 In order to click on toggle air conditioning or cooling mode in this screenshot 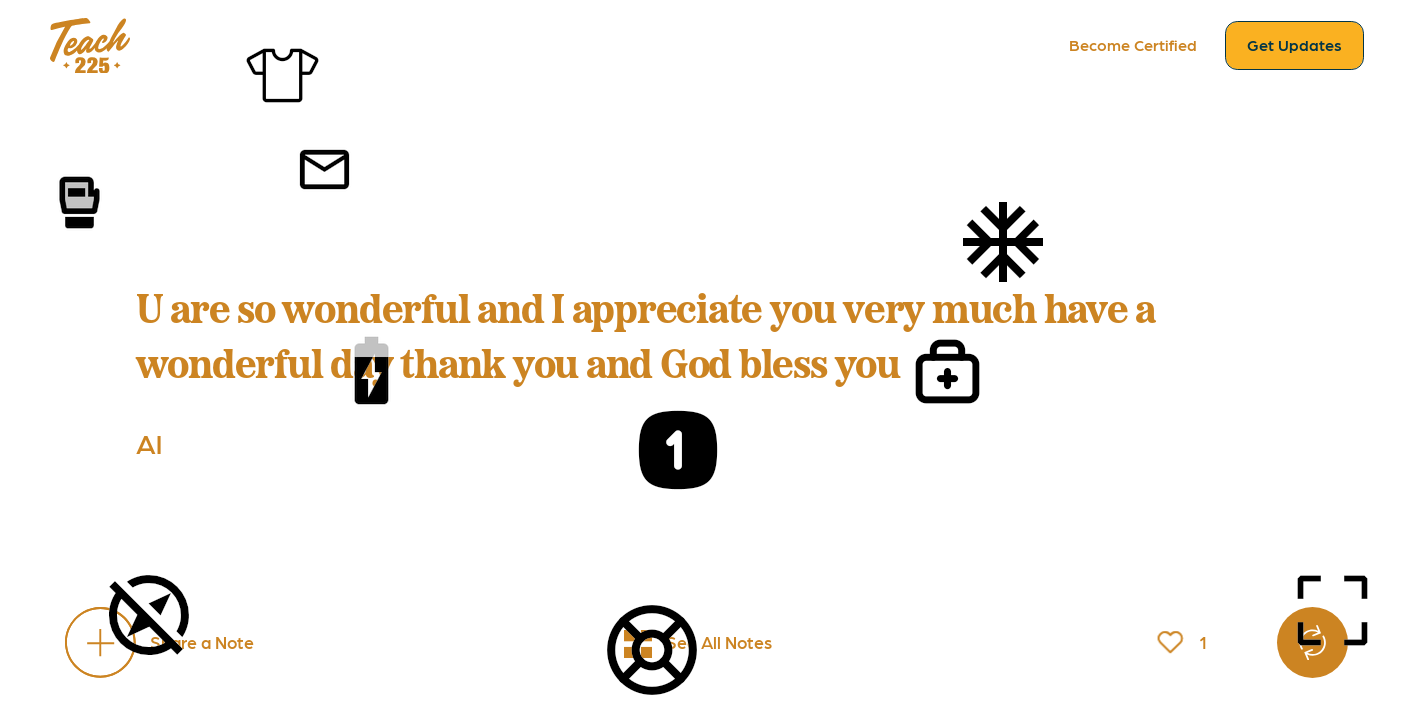, I will do `click(1003, 242)`.